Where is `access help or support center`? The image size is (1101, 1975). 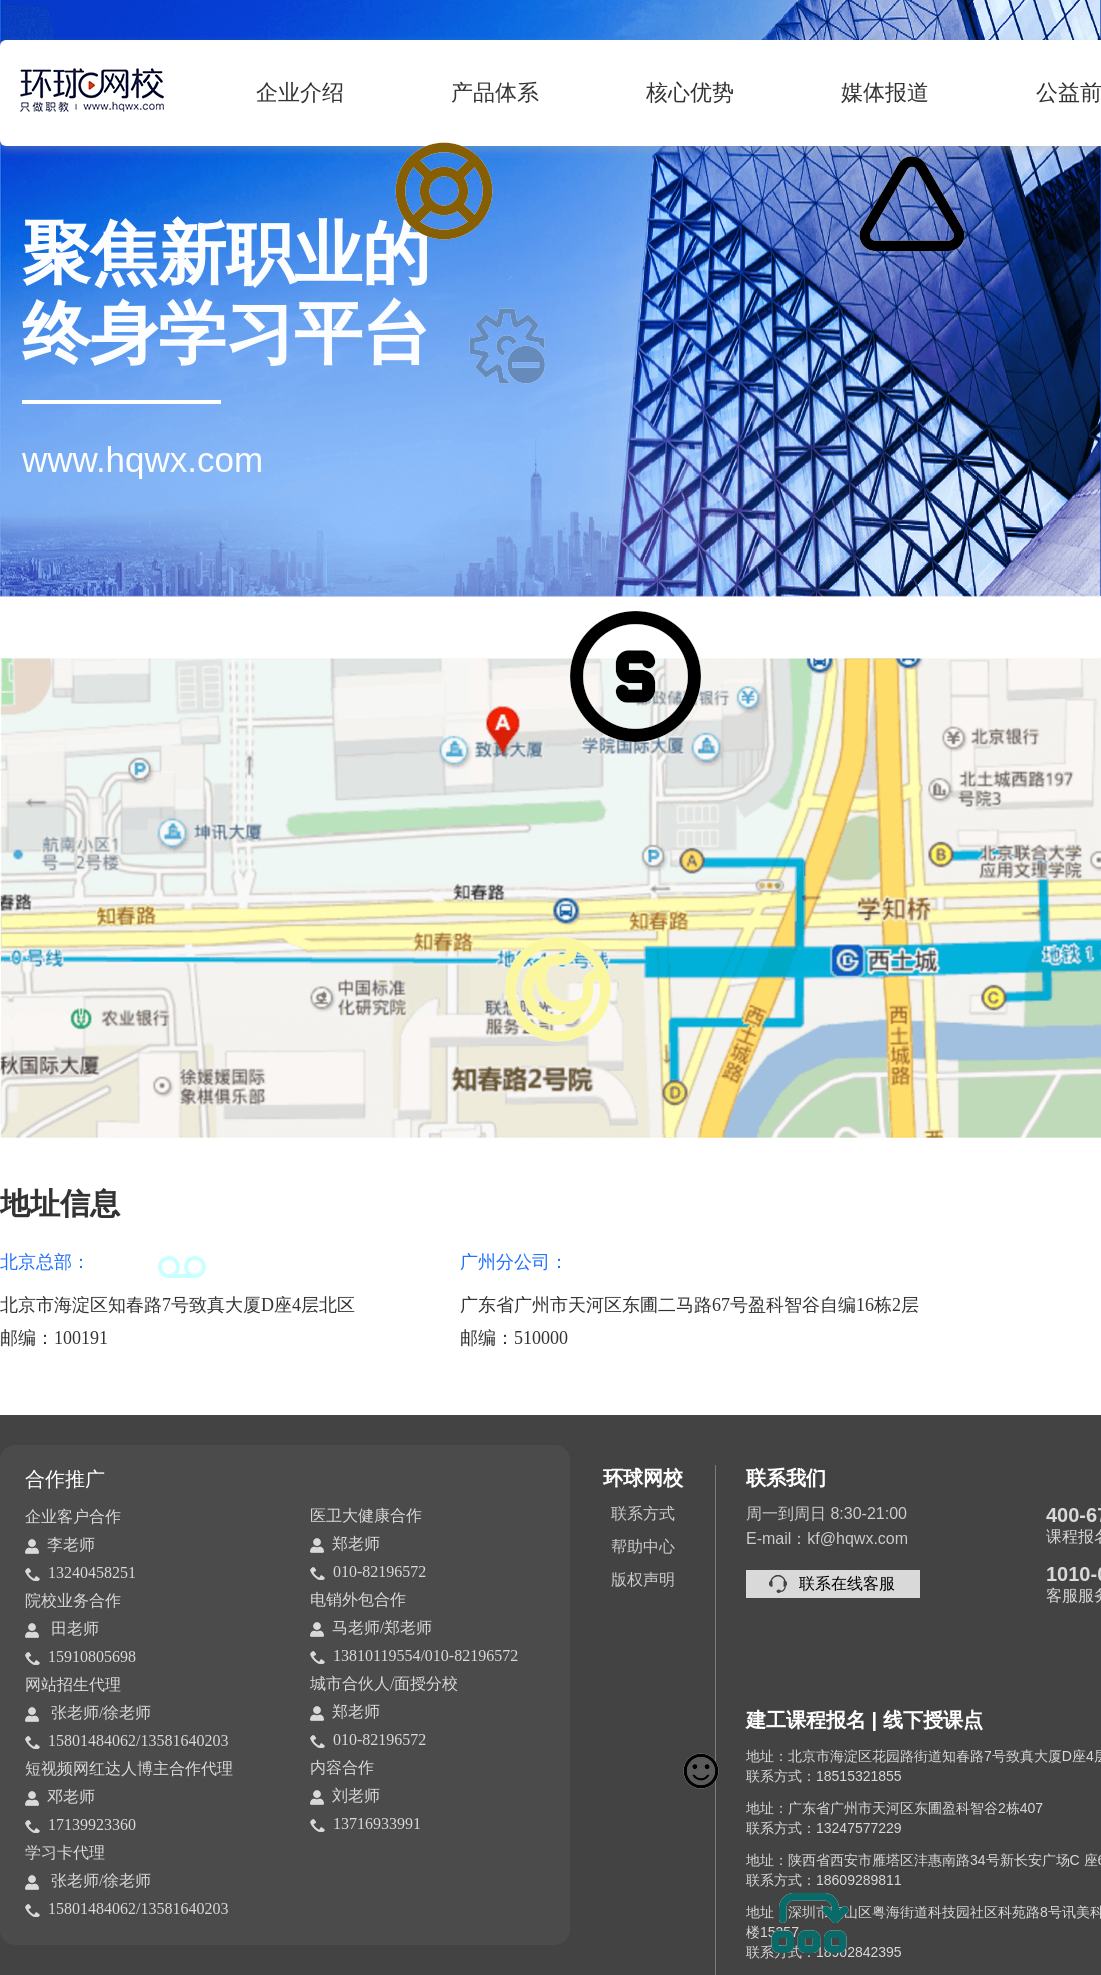
access help or support center is located at coordinates (444, 191).